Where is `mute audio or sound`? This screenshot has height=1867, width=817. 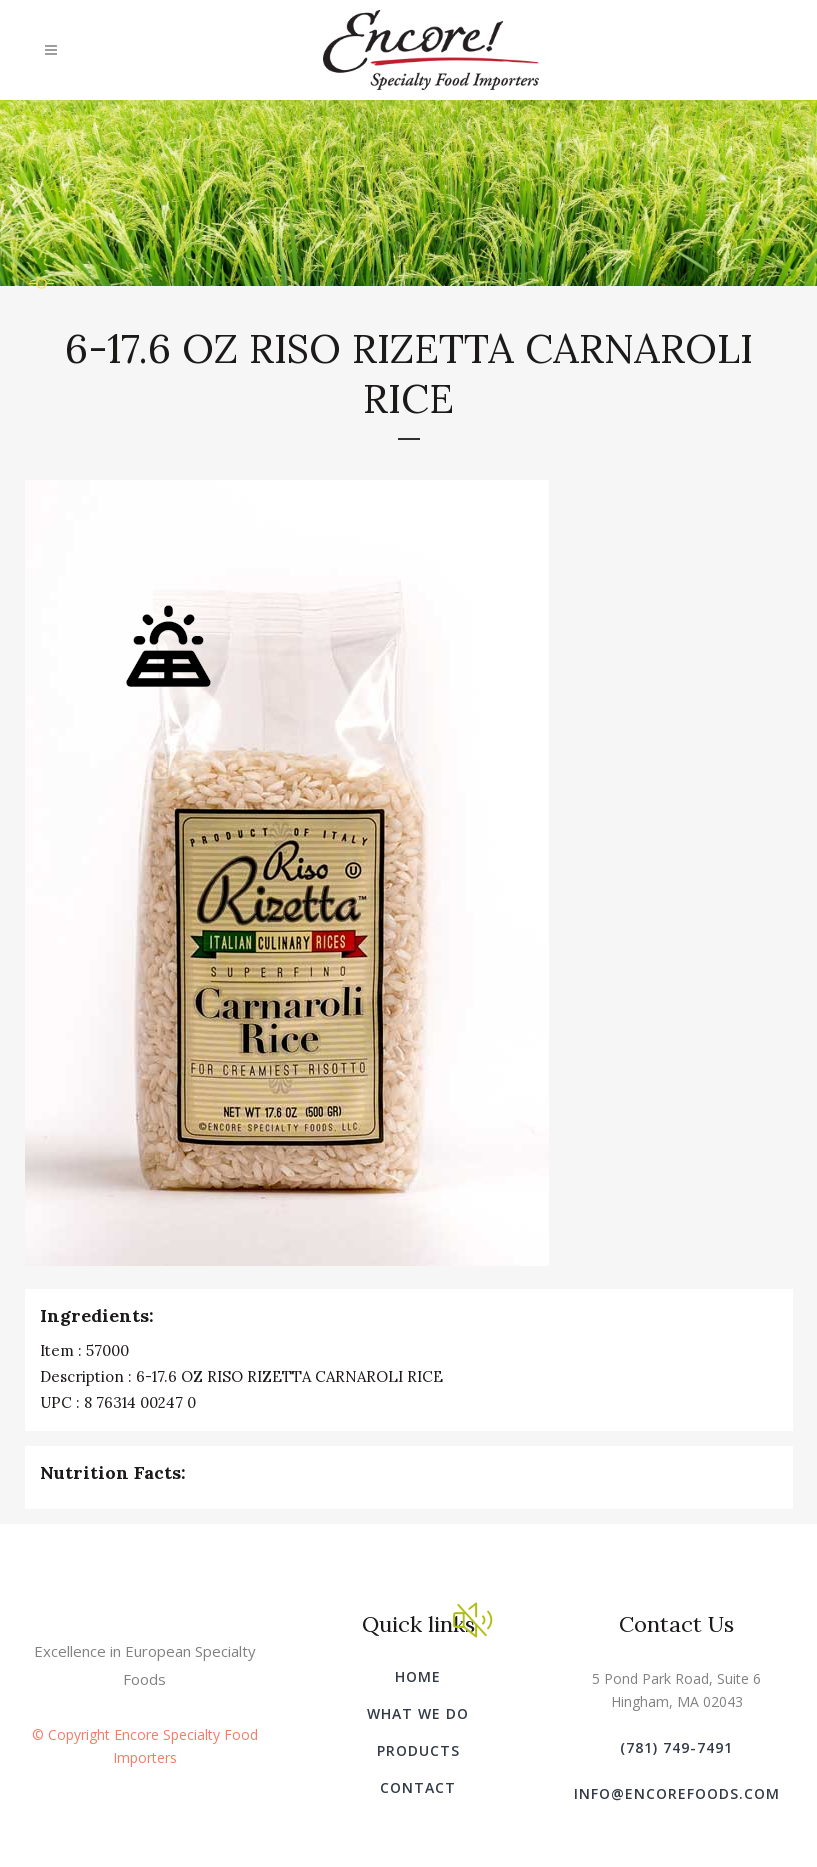
mute audio or sound is located at coordinates (472, 1620).